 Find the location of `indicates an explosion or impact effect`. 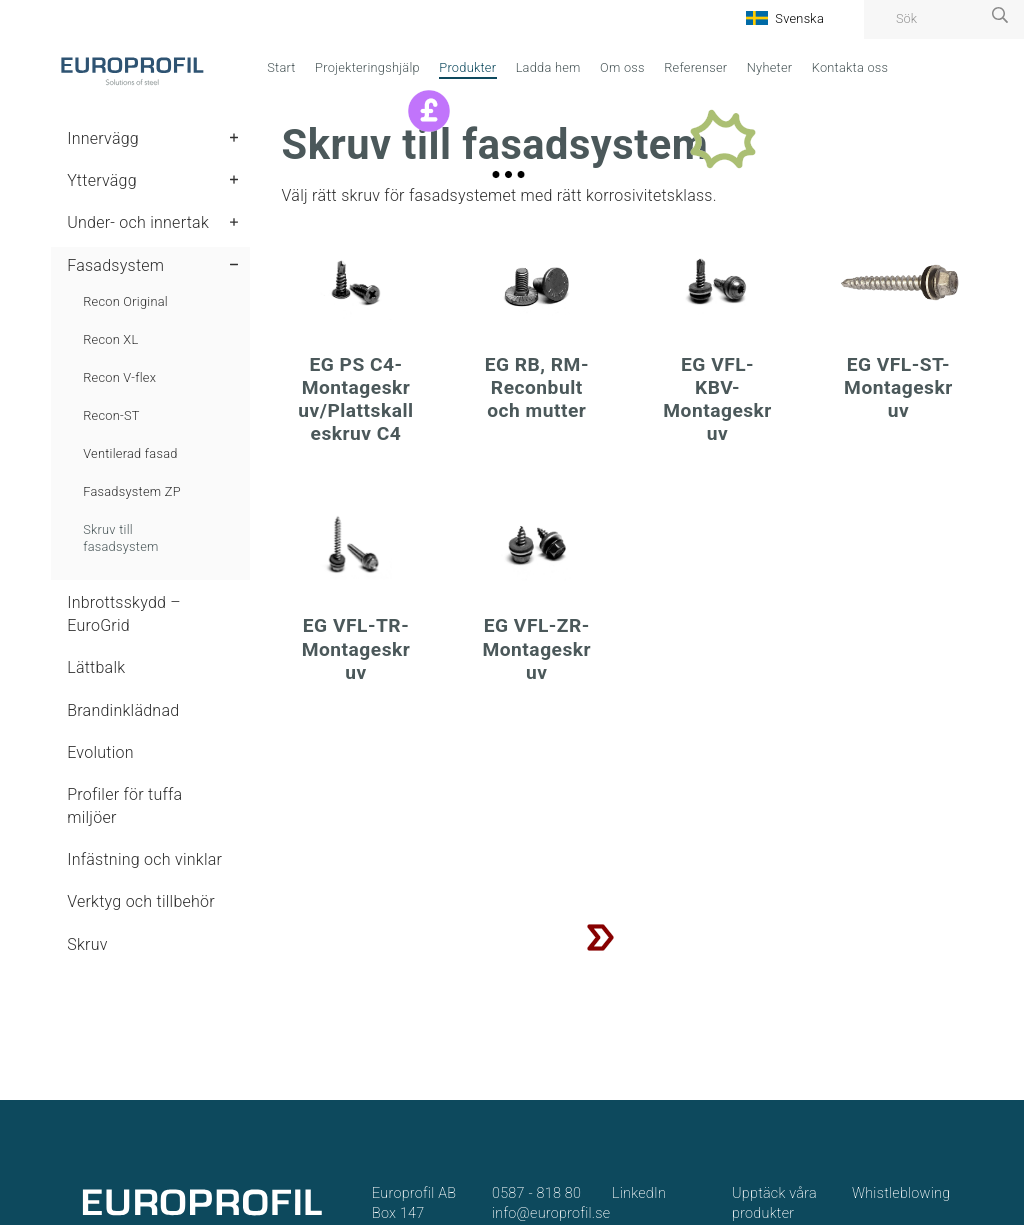

indicates an explosion or impact effect is located at coordinates (723, 139).